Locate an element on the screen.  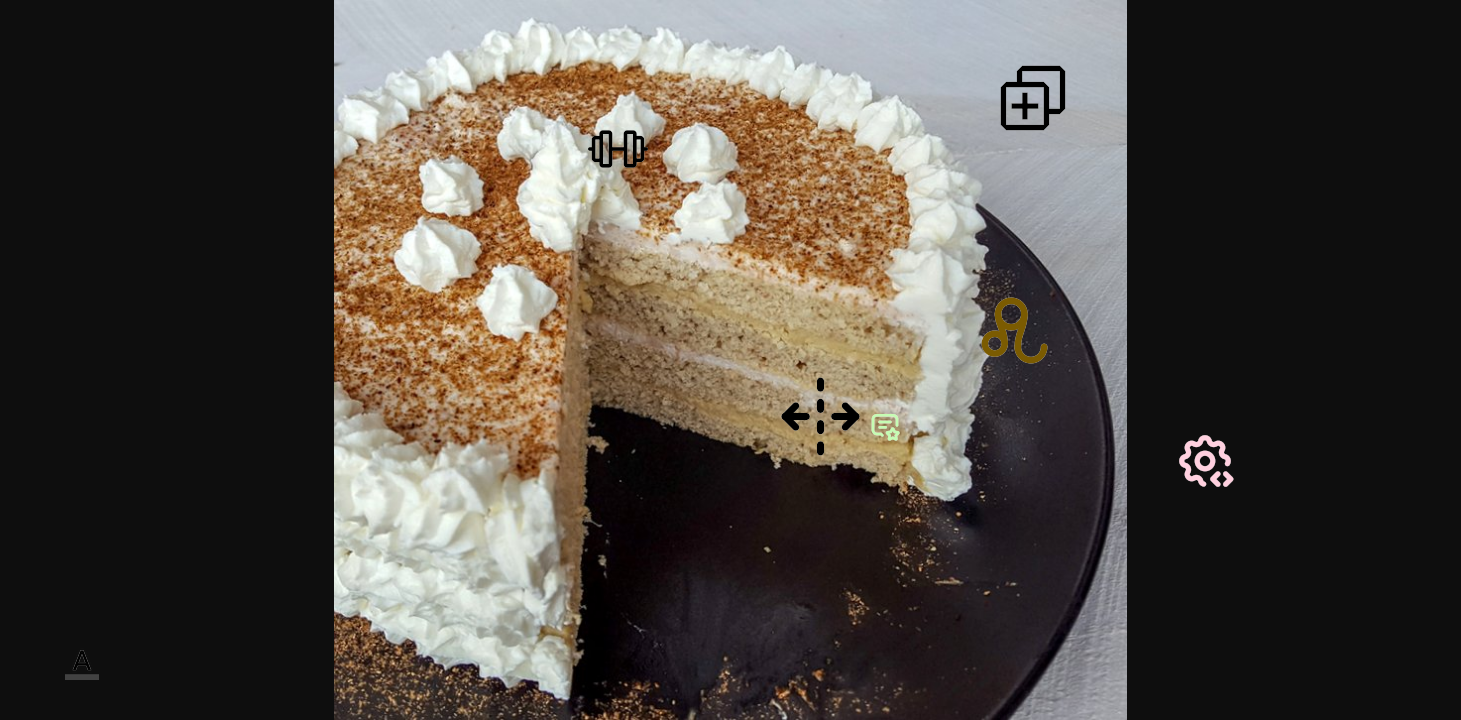
indicates leo zodiac sign is located at coordinates (1014, 330).